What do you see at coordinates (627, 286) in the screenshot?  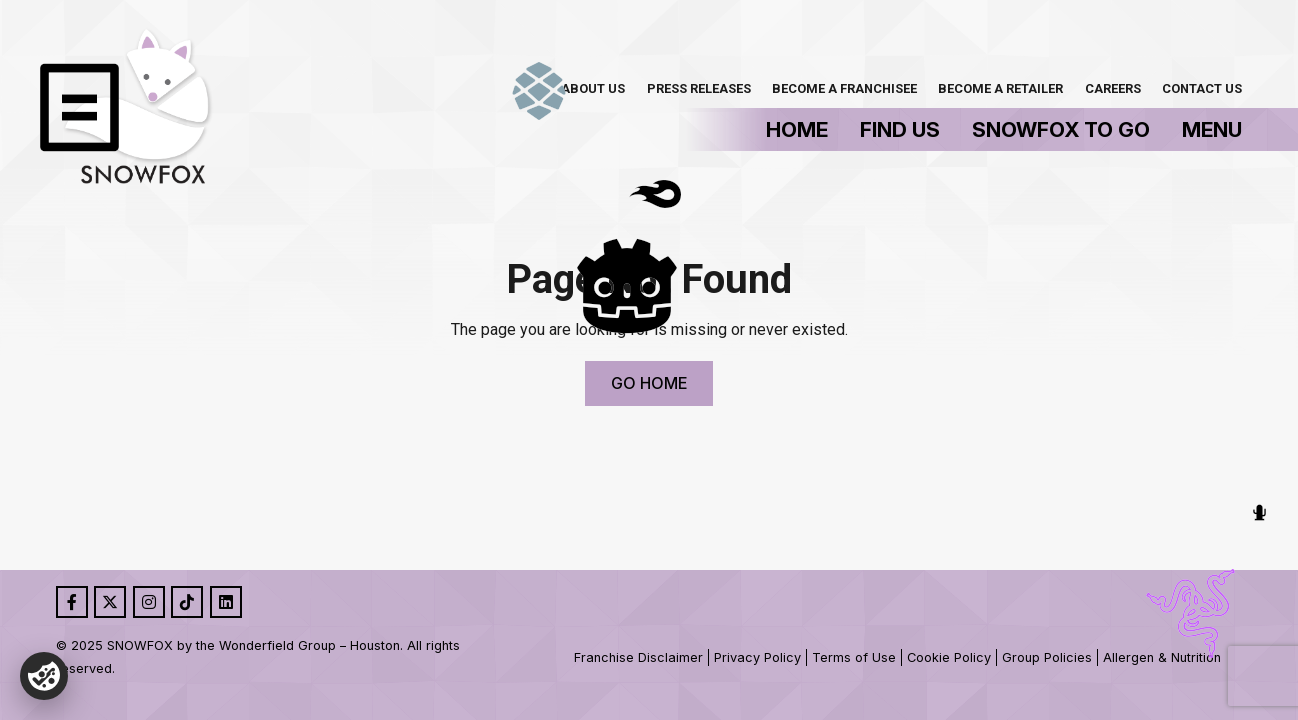 I see `open godot engine application` at bounding box center [627, 286].